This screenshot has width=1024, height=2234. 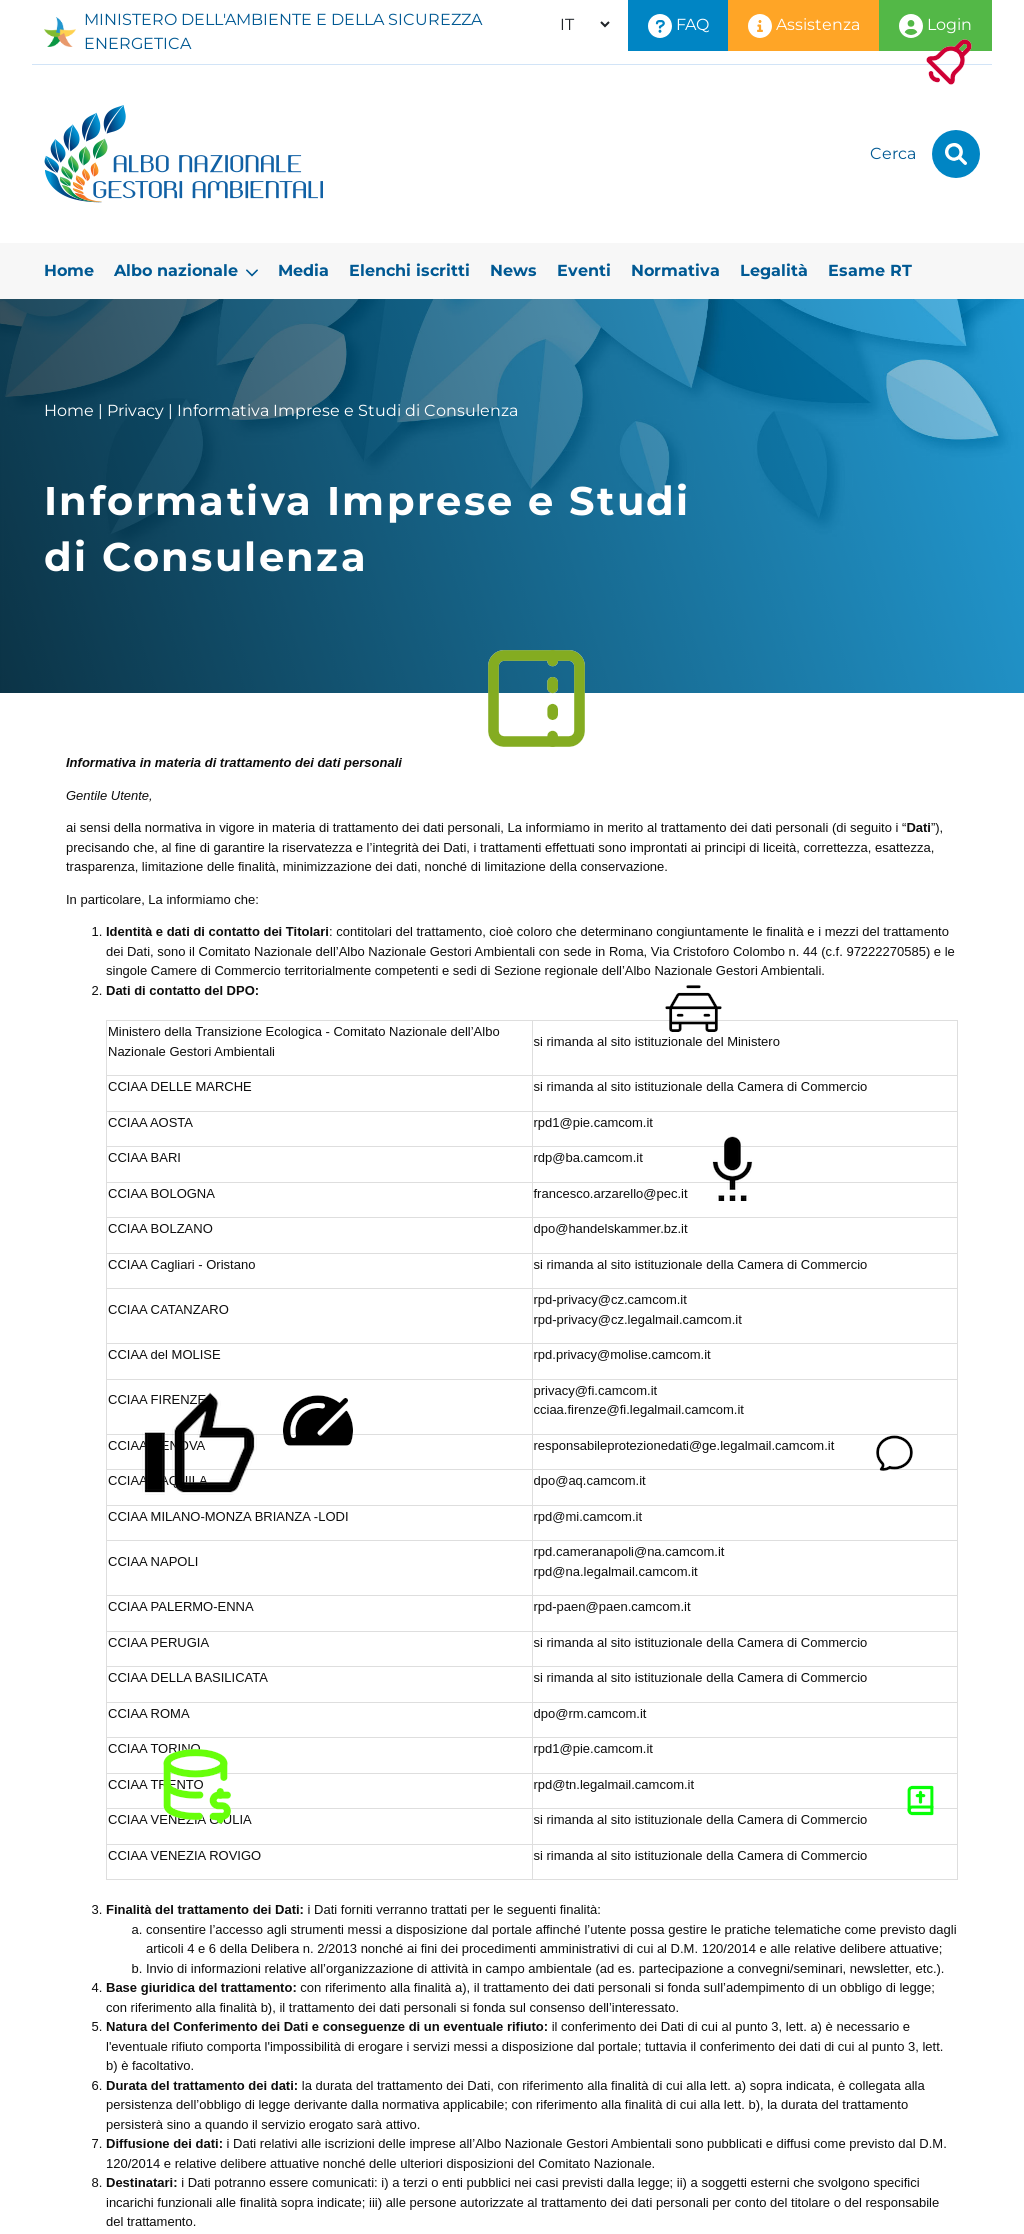 I want to click on access religious texts or scriptures, so click(x=920, y=1800).